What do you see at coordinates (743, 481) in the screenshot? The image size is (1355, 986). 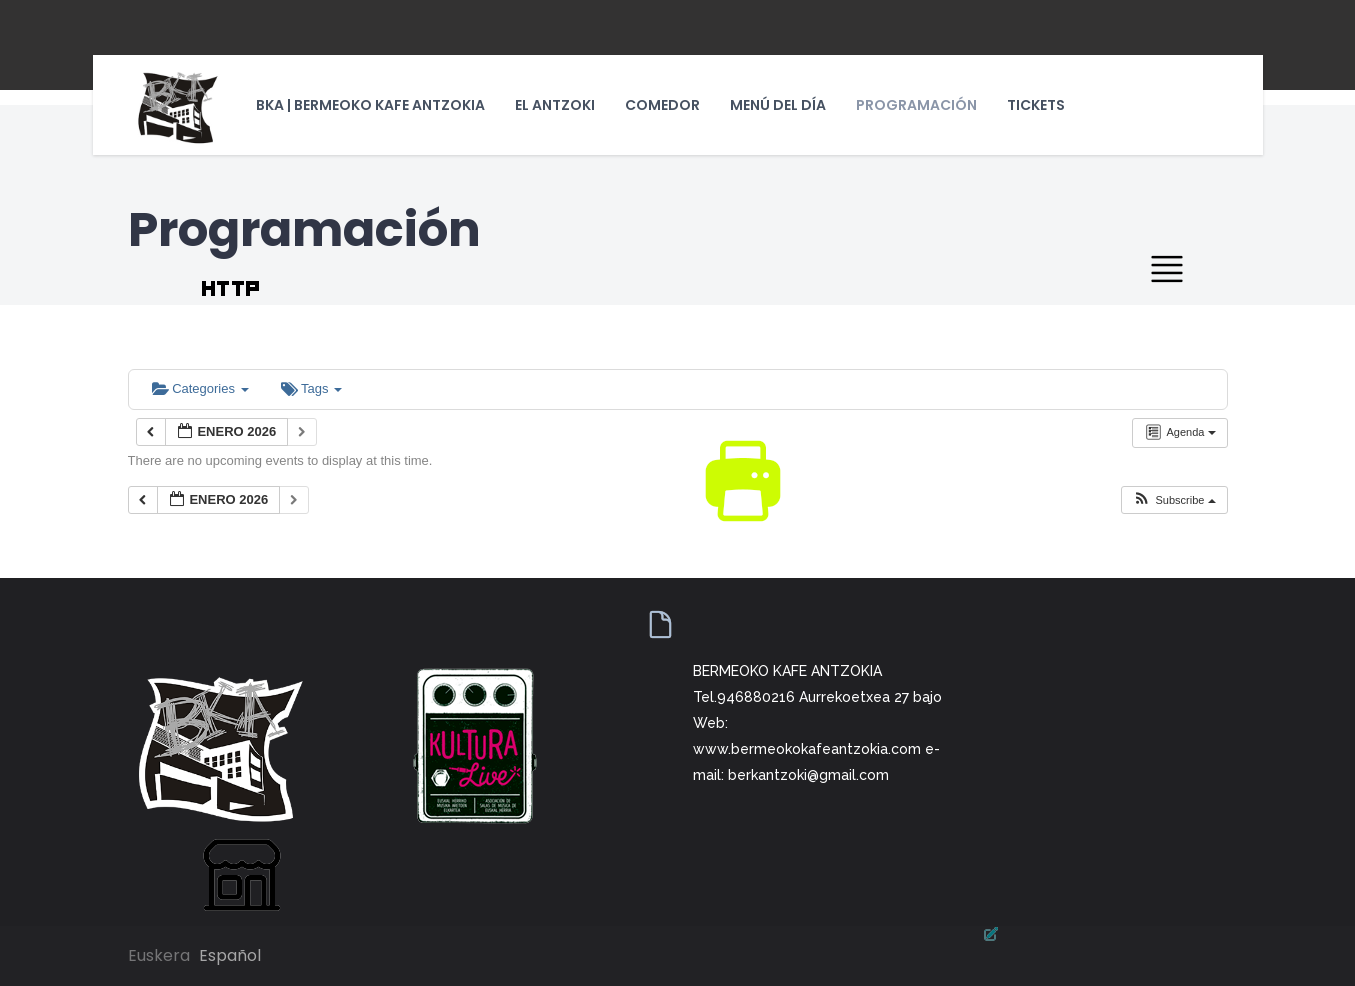 I see `print the current document` at bounding box center [743, 481].